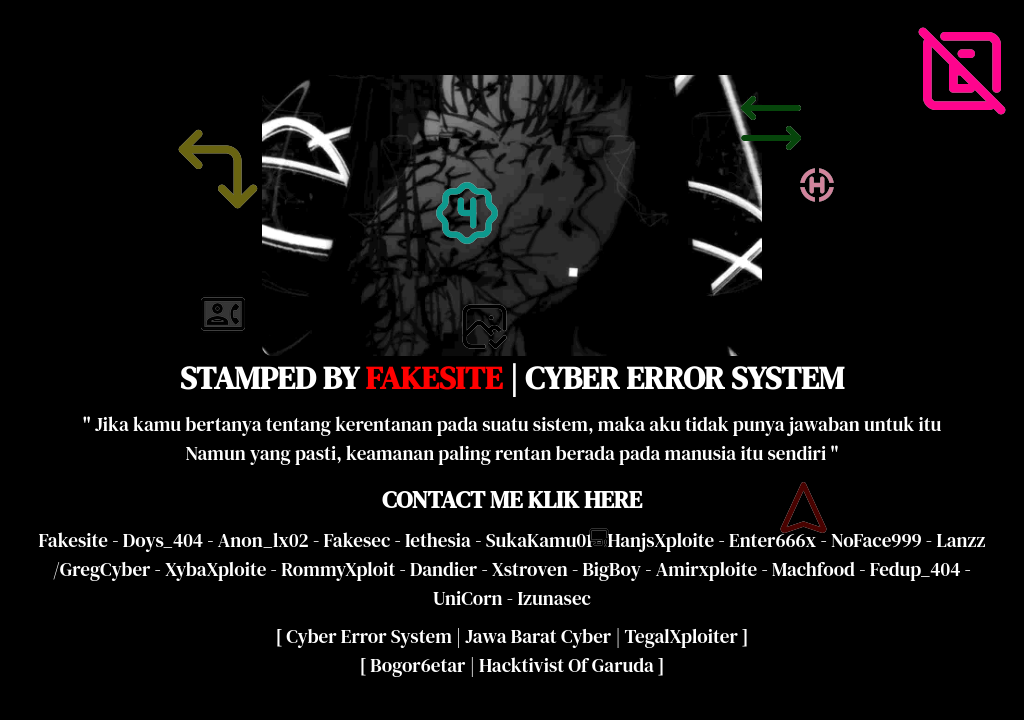 Image resolution: width=1024 pixels, height=720 pixels. What do you see at coordinates (771, 123) in the screenshot?
I see `swap or exchange items` at bounding box center [771, 123].